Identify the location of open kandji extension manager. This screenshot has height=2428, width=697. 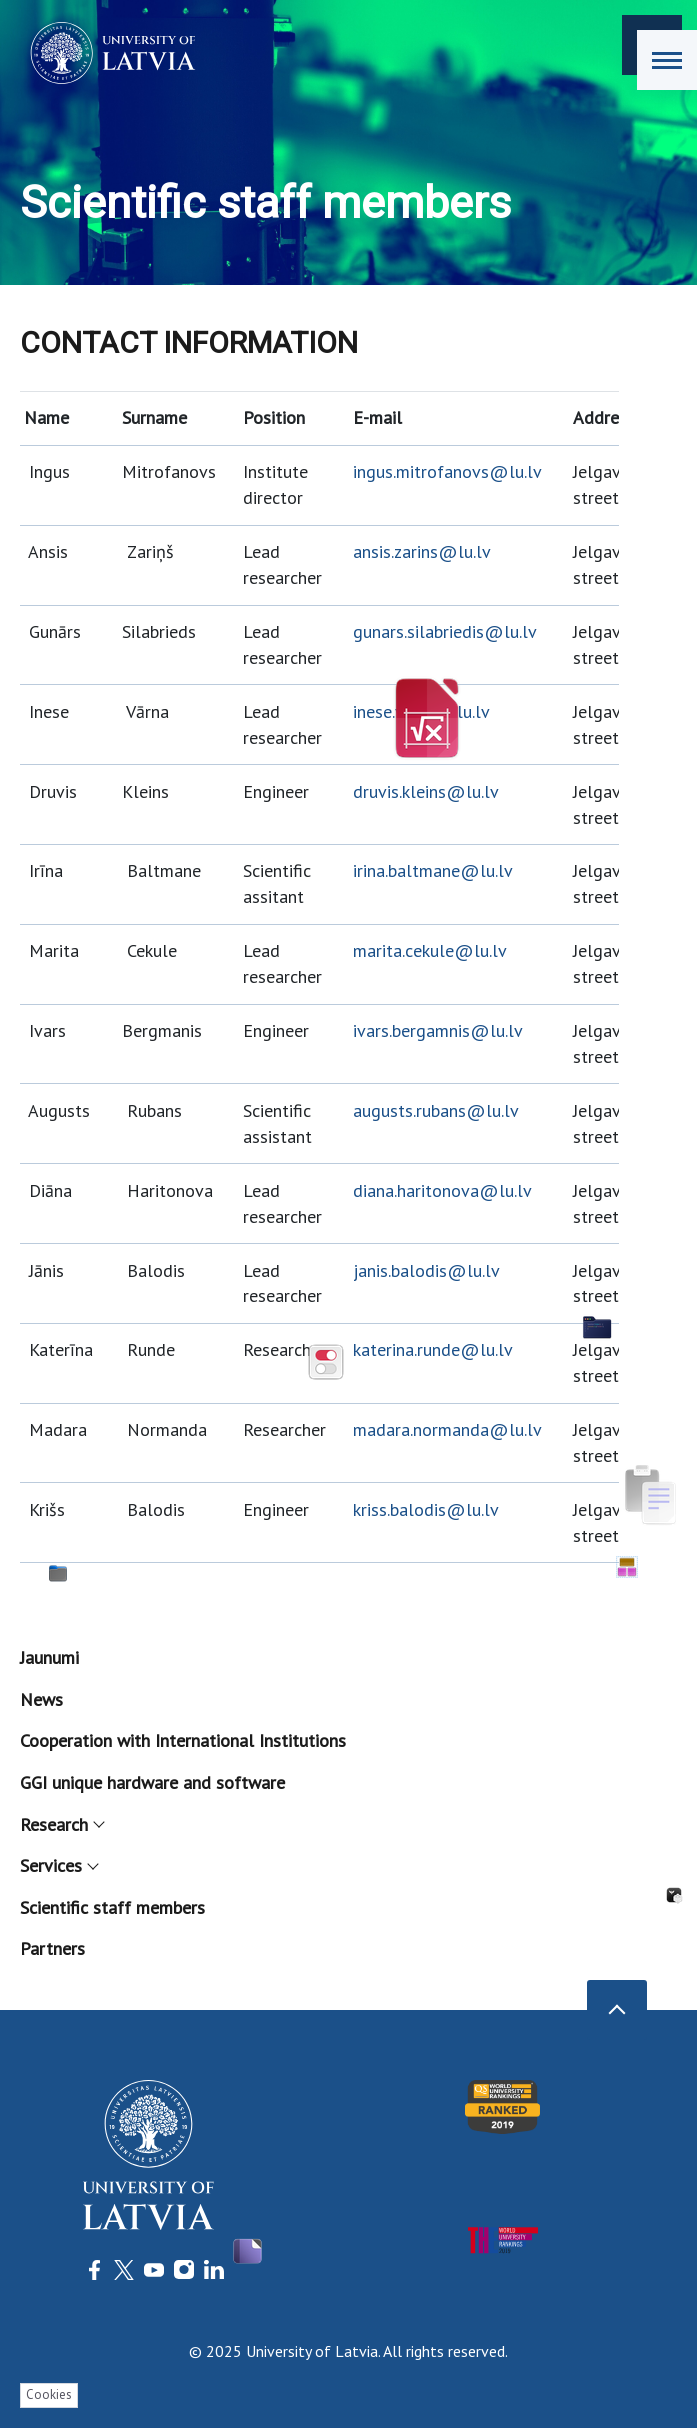
(674, 1895).